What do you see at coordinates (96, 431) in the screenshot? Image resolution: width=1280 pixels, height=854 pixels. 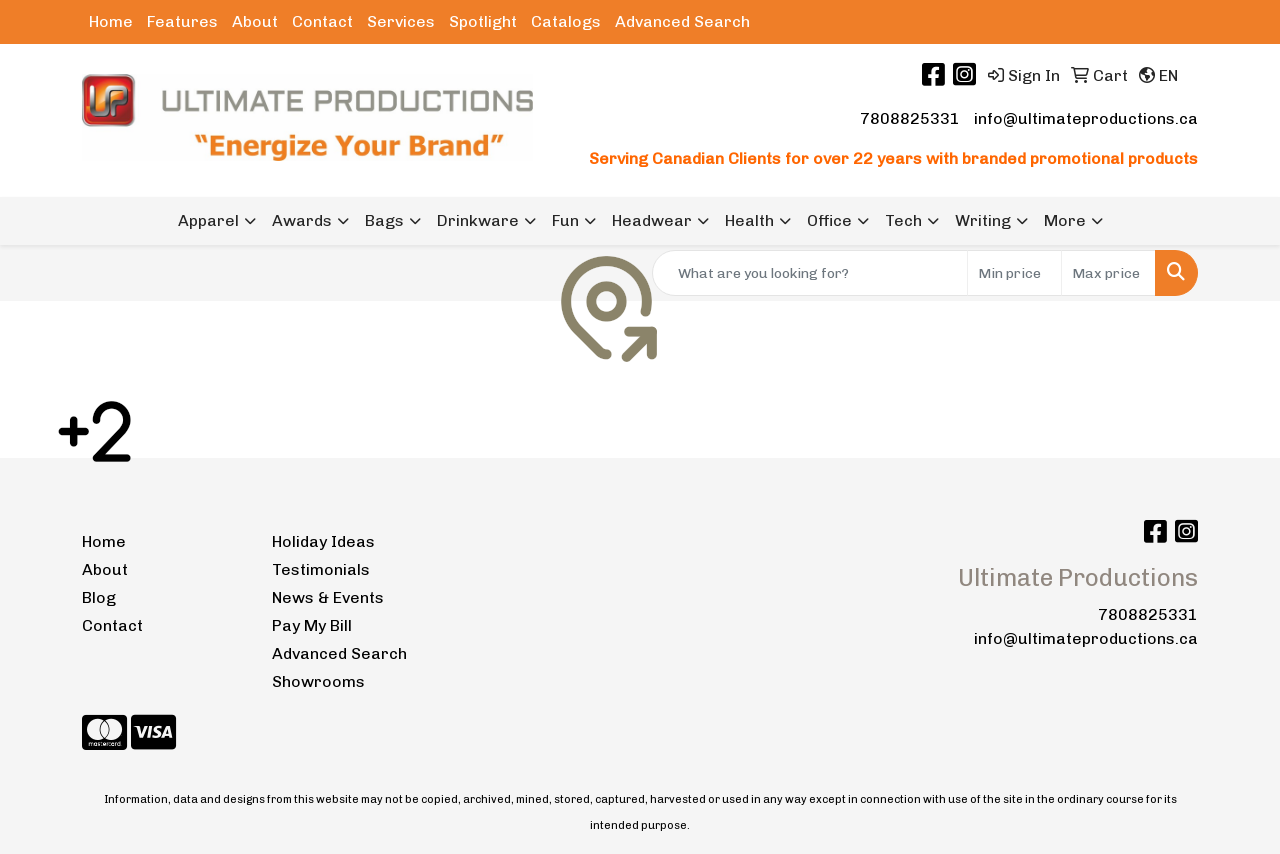 I see `increase exposure by 2 stops` at bounding box center [96, 431].